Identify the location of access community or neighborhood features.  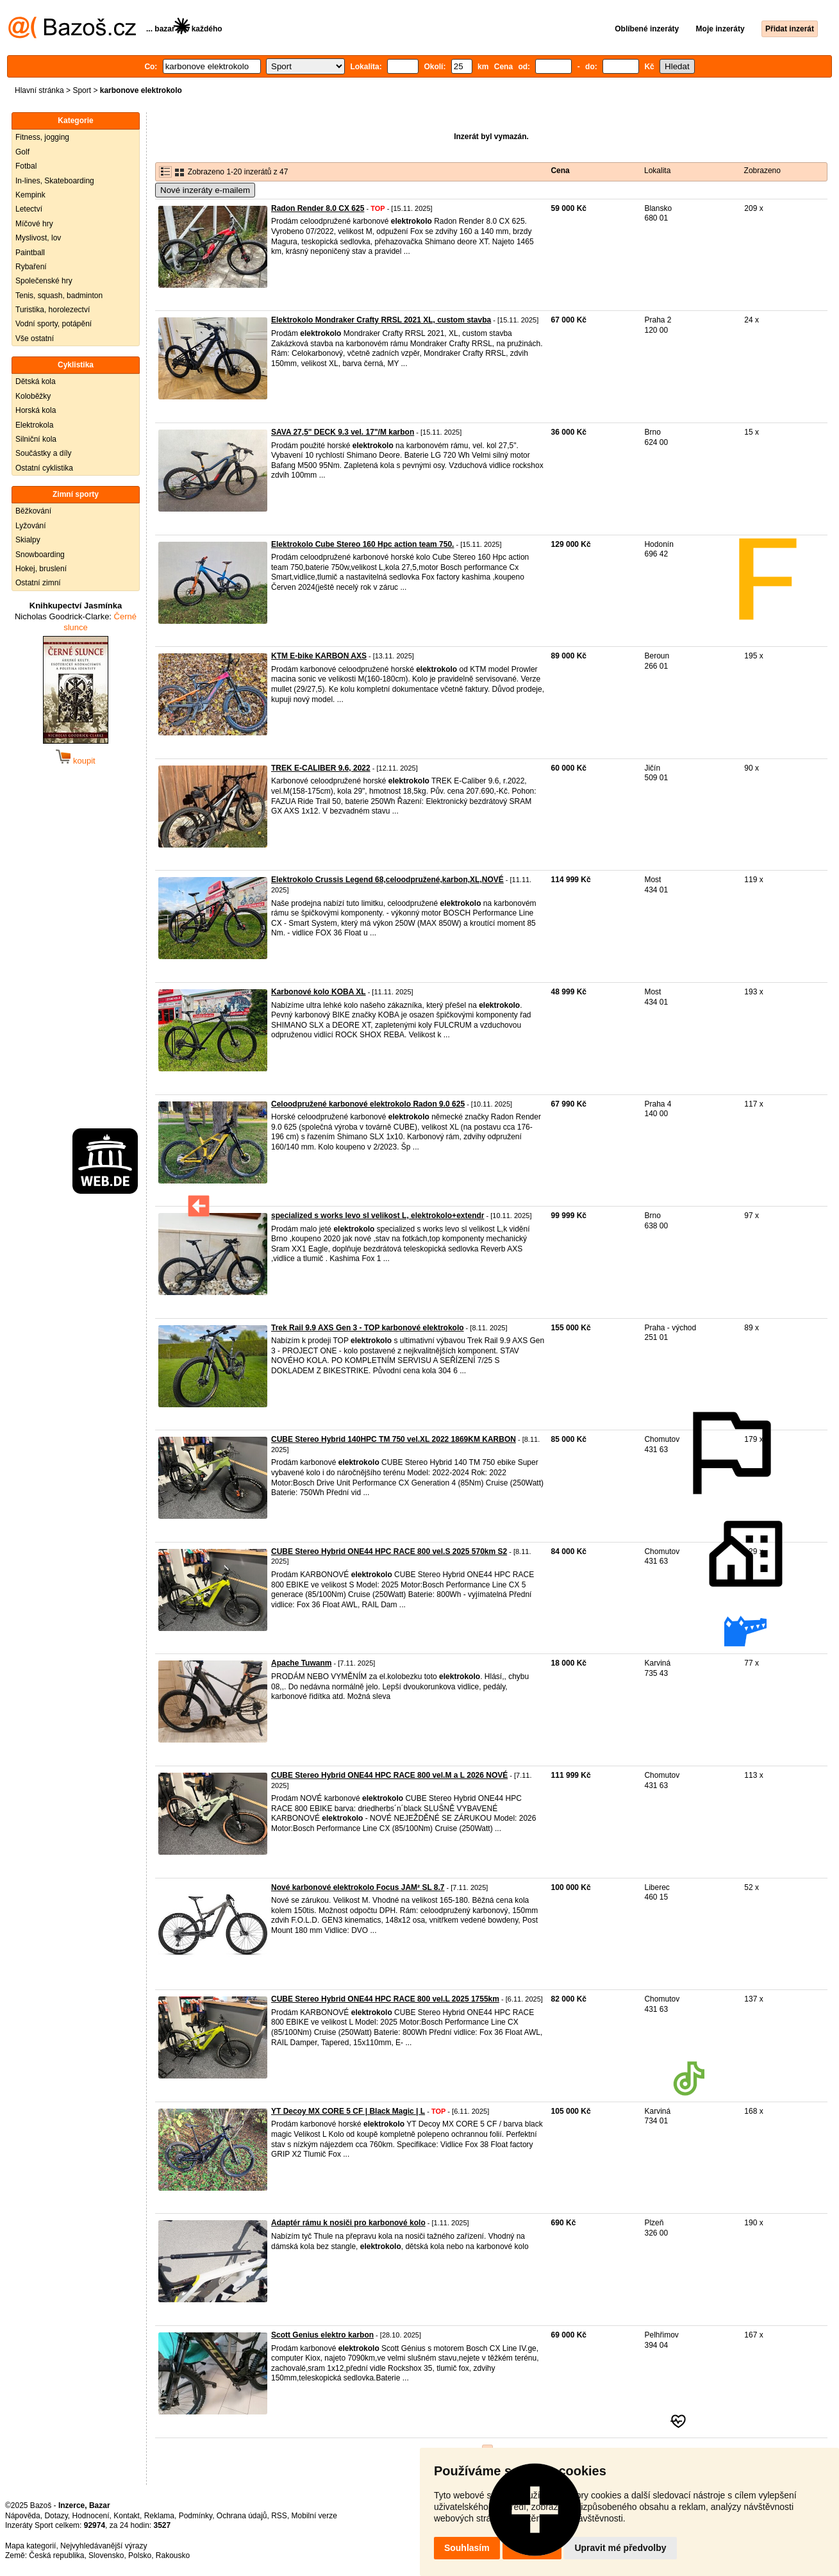
(745, 1553).